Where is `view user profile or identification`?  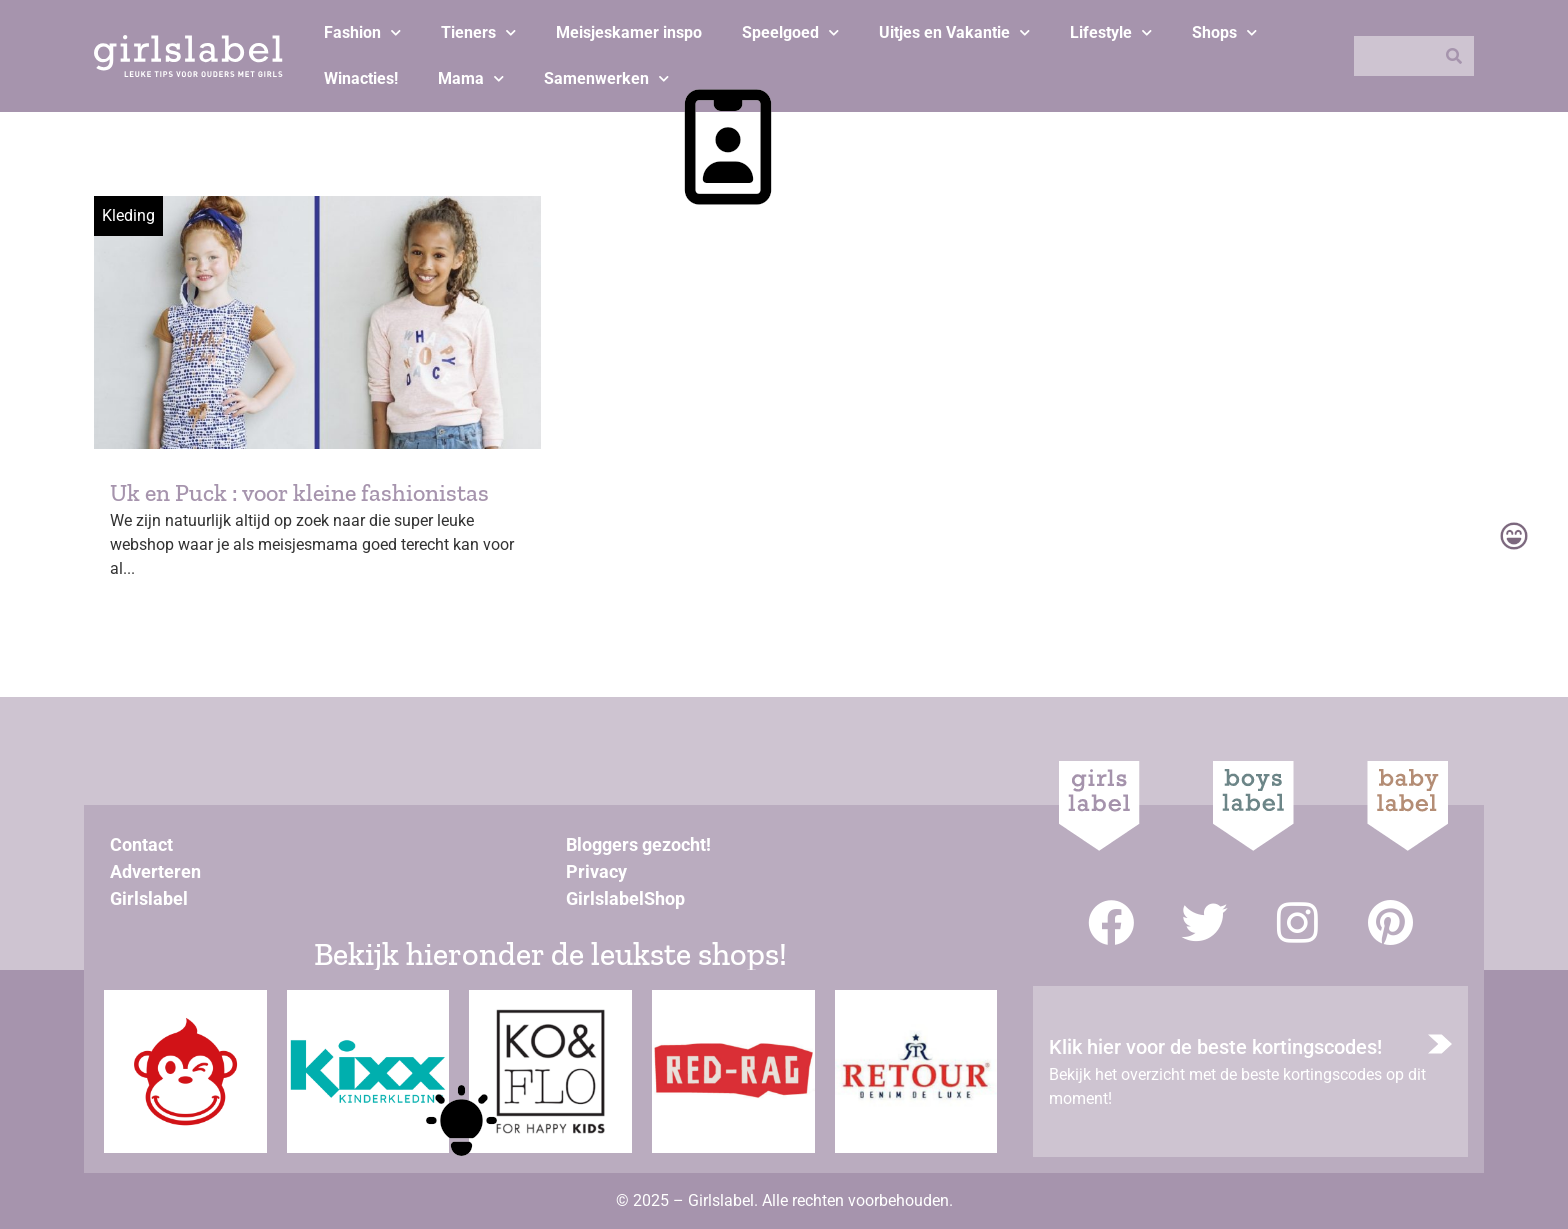 view user profile or identification is located at coordinates (728, 147).